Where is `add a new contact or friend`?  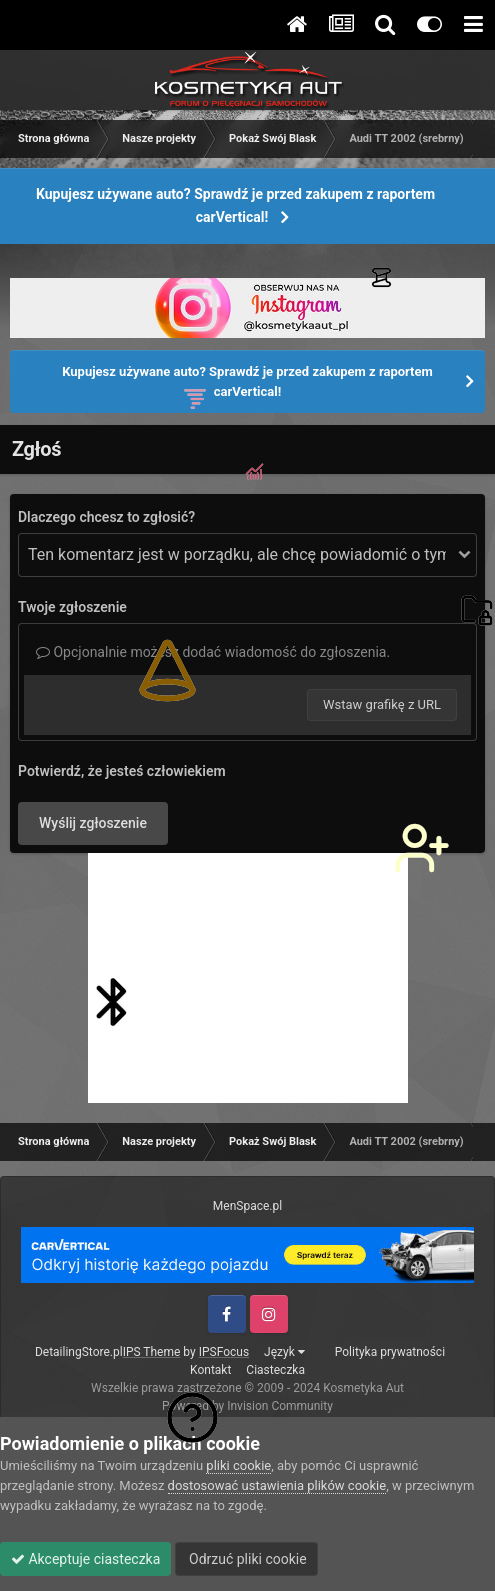
add a new contact or friend is located at coordinates (422, 848).